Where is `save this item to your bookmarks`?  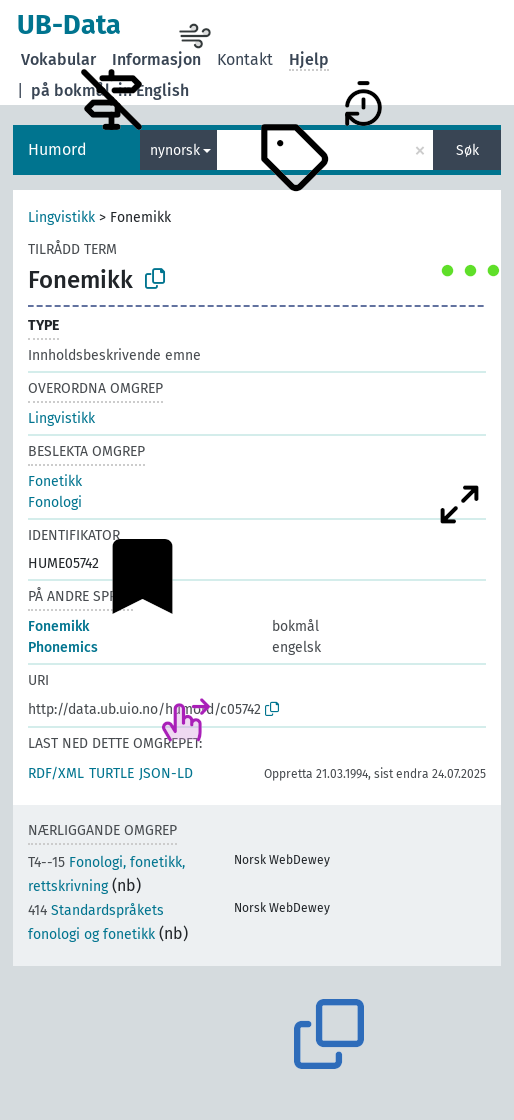
save this item to your bookmarks is located at coordinates (142, 576).